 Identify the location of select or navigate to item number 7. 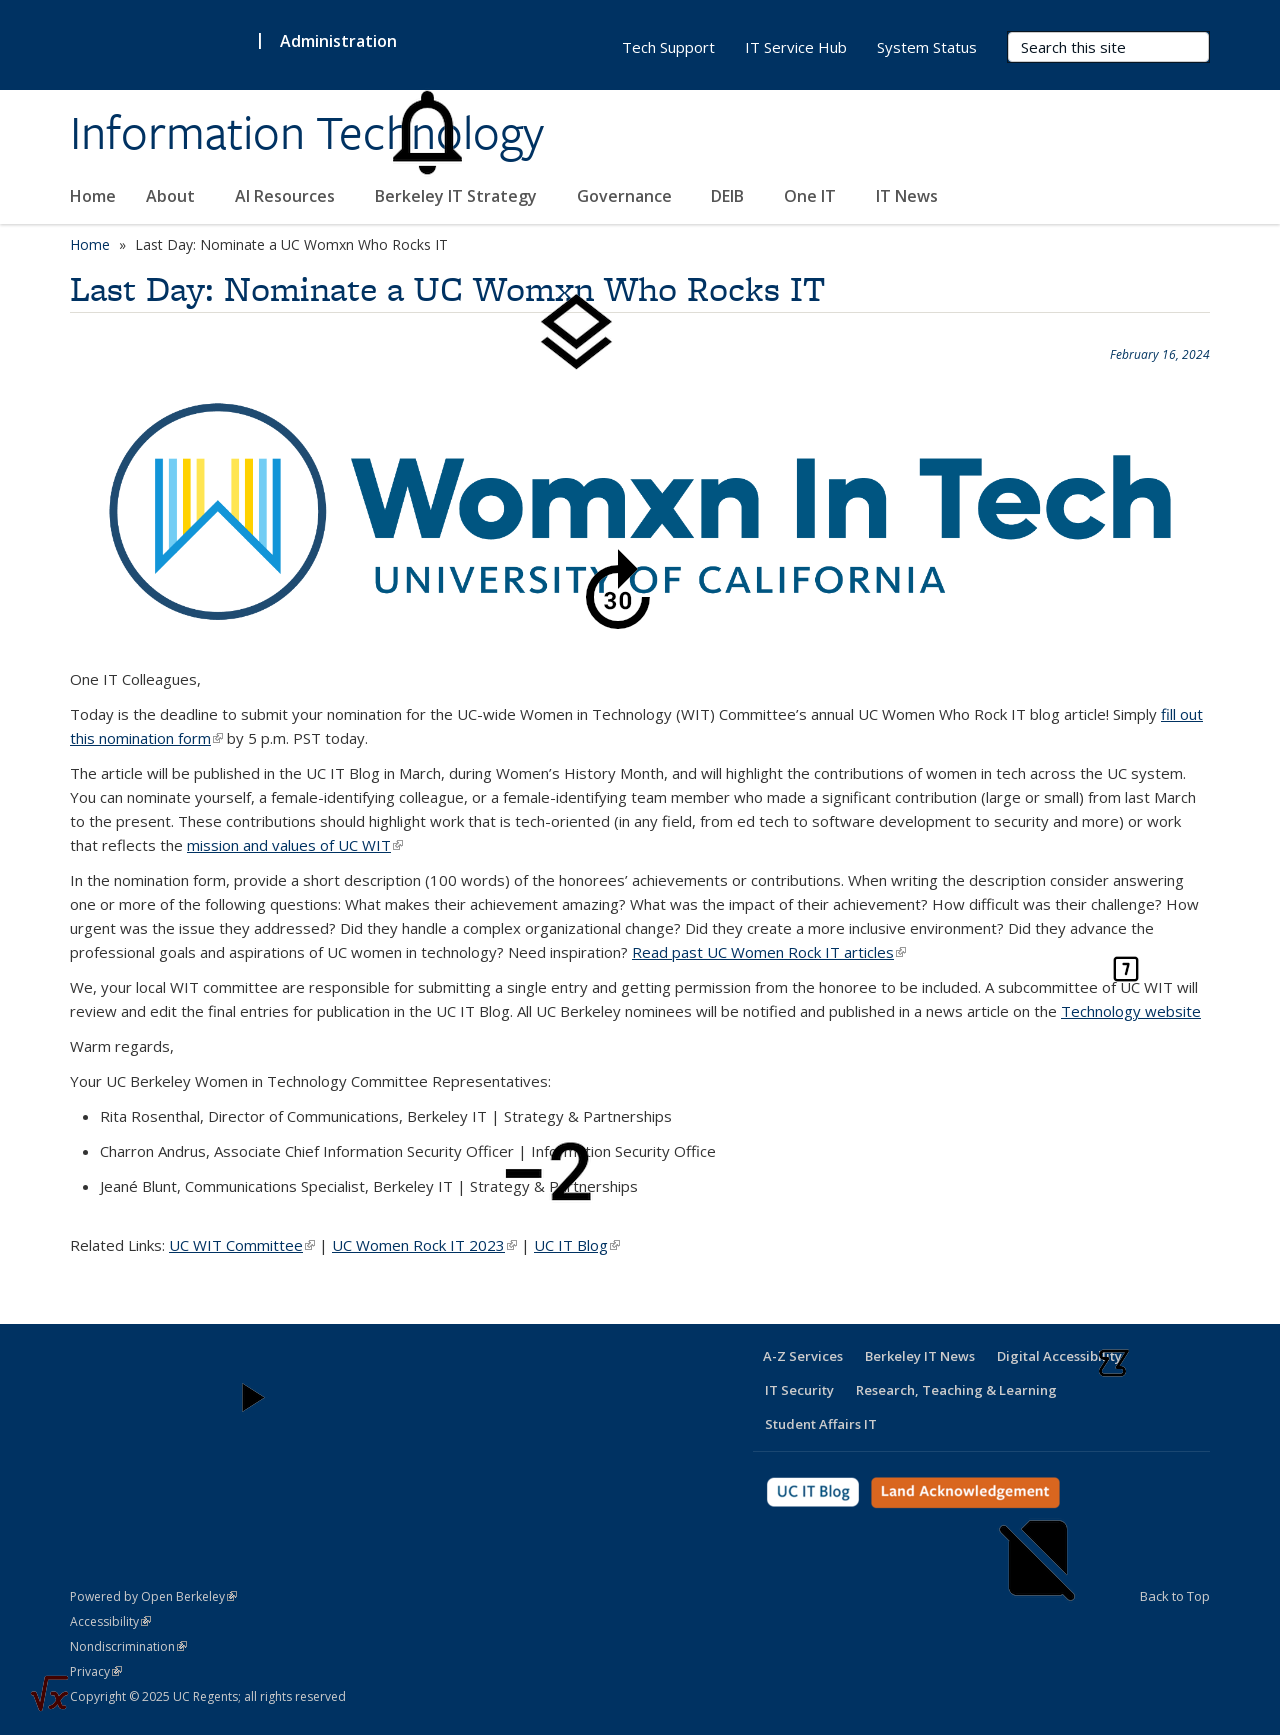
(1126, 969).